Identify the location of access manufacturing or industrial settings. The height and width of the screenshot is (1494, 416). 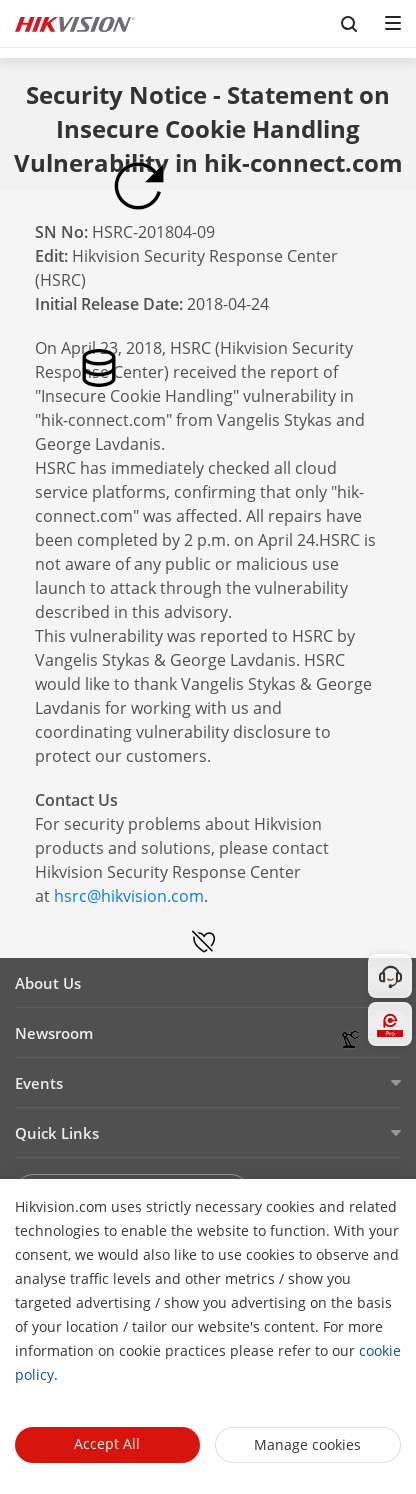
(350, 1039).